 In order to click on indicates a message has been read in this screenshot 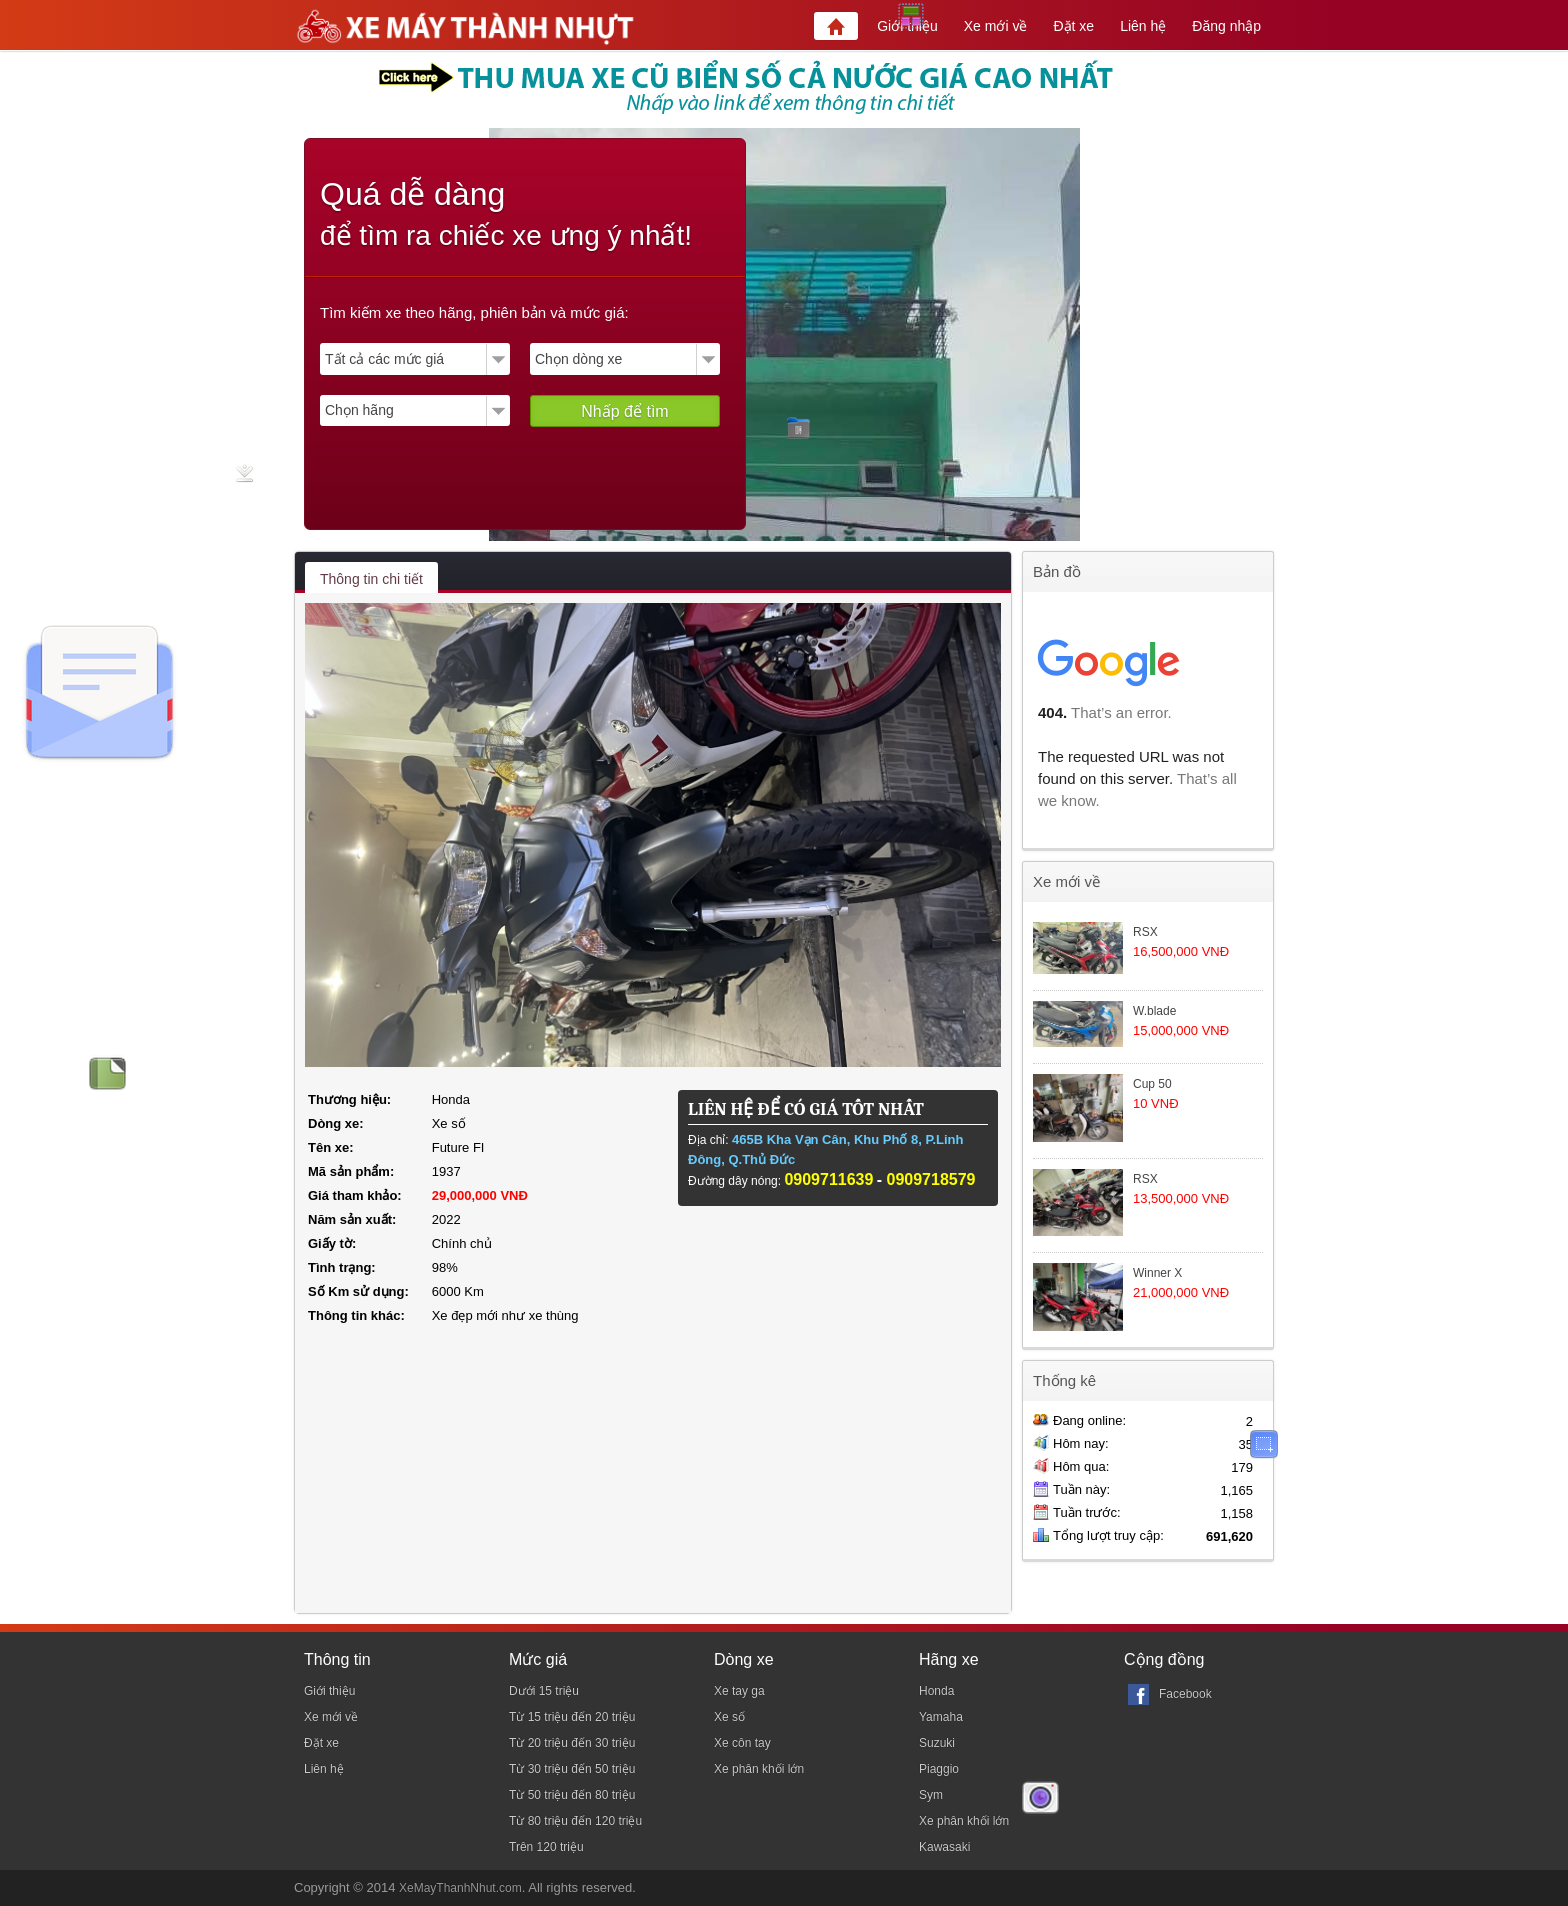, I will do `click(99, 700)`.